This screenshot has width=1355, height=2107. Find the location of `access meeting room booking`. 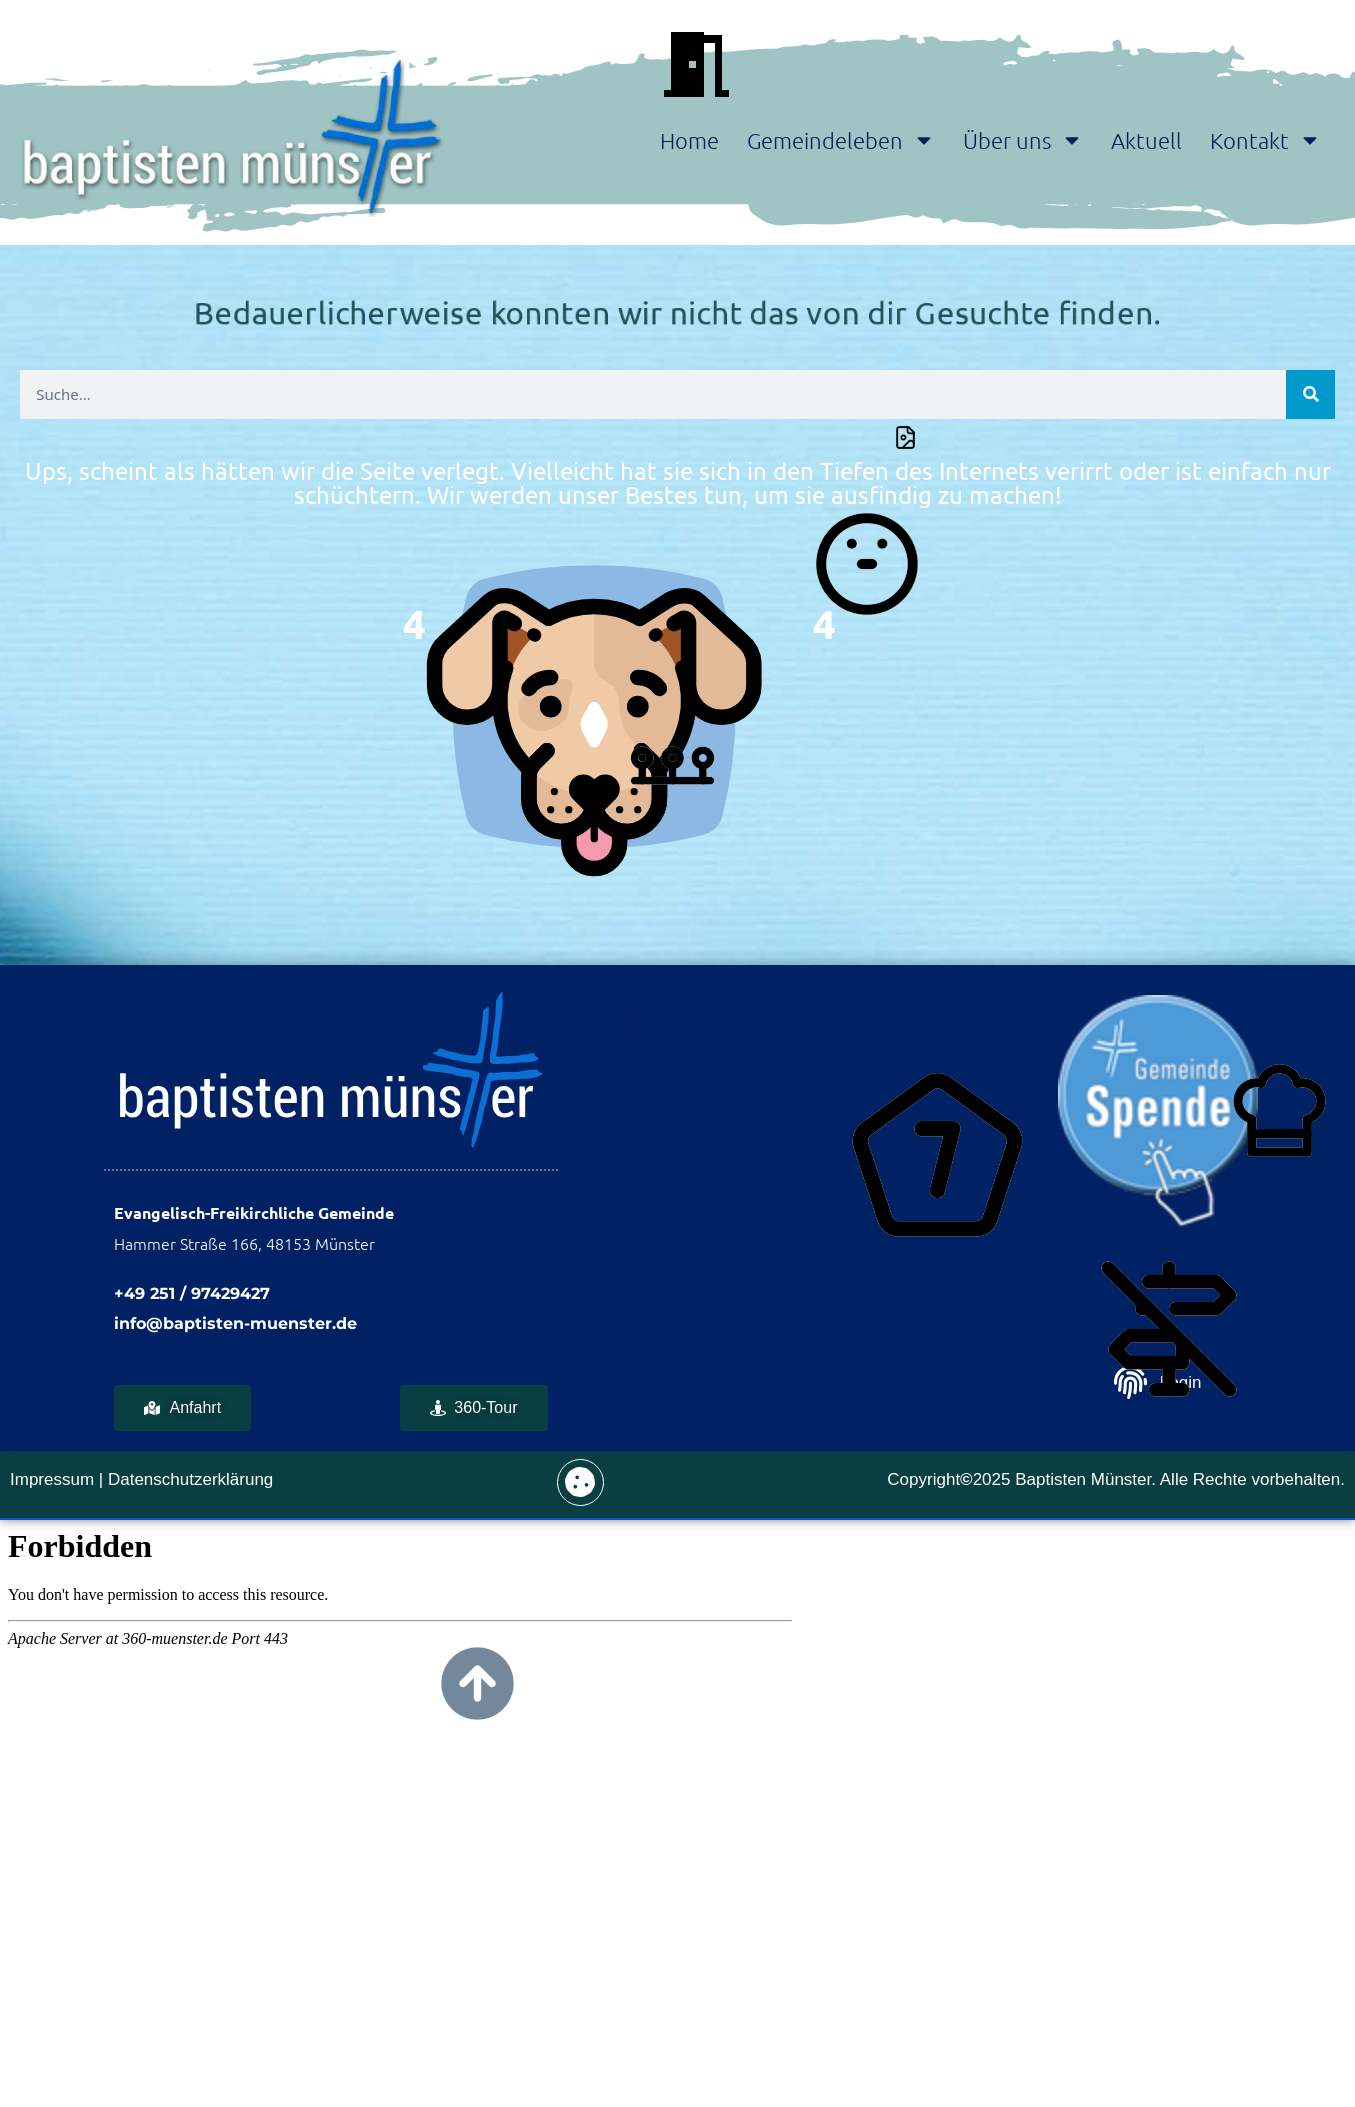

access meeting room booking is located at coordinates (696, 64).